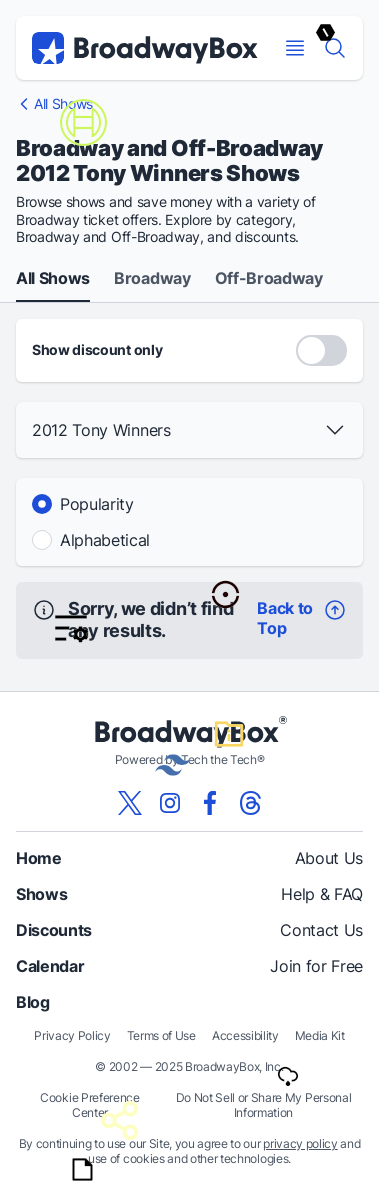 This screenshot has width=379, height=1190. I want to click on access list or menu settings, so click(71, 628).